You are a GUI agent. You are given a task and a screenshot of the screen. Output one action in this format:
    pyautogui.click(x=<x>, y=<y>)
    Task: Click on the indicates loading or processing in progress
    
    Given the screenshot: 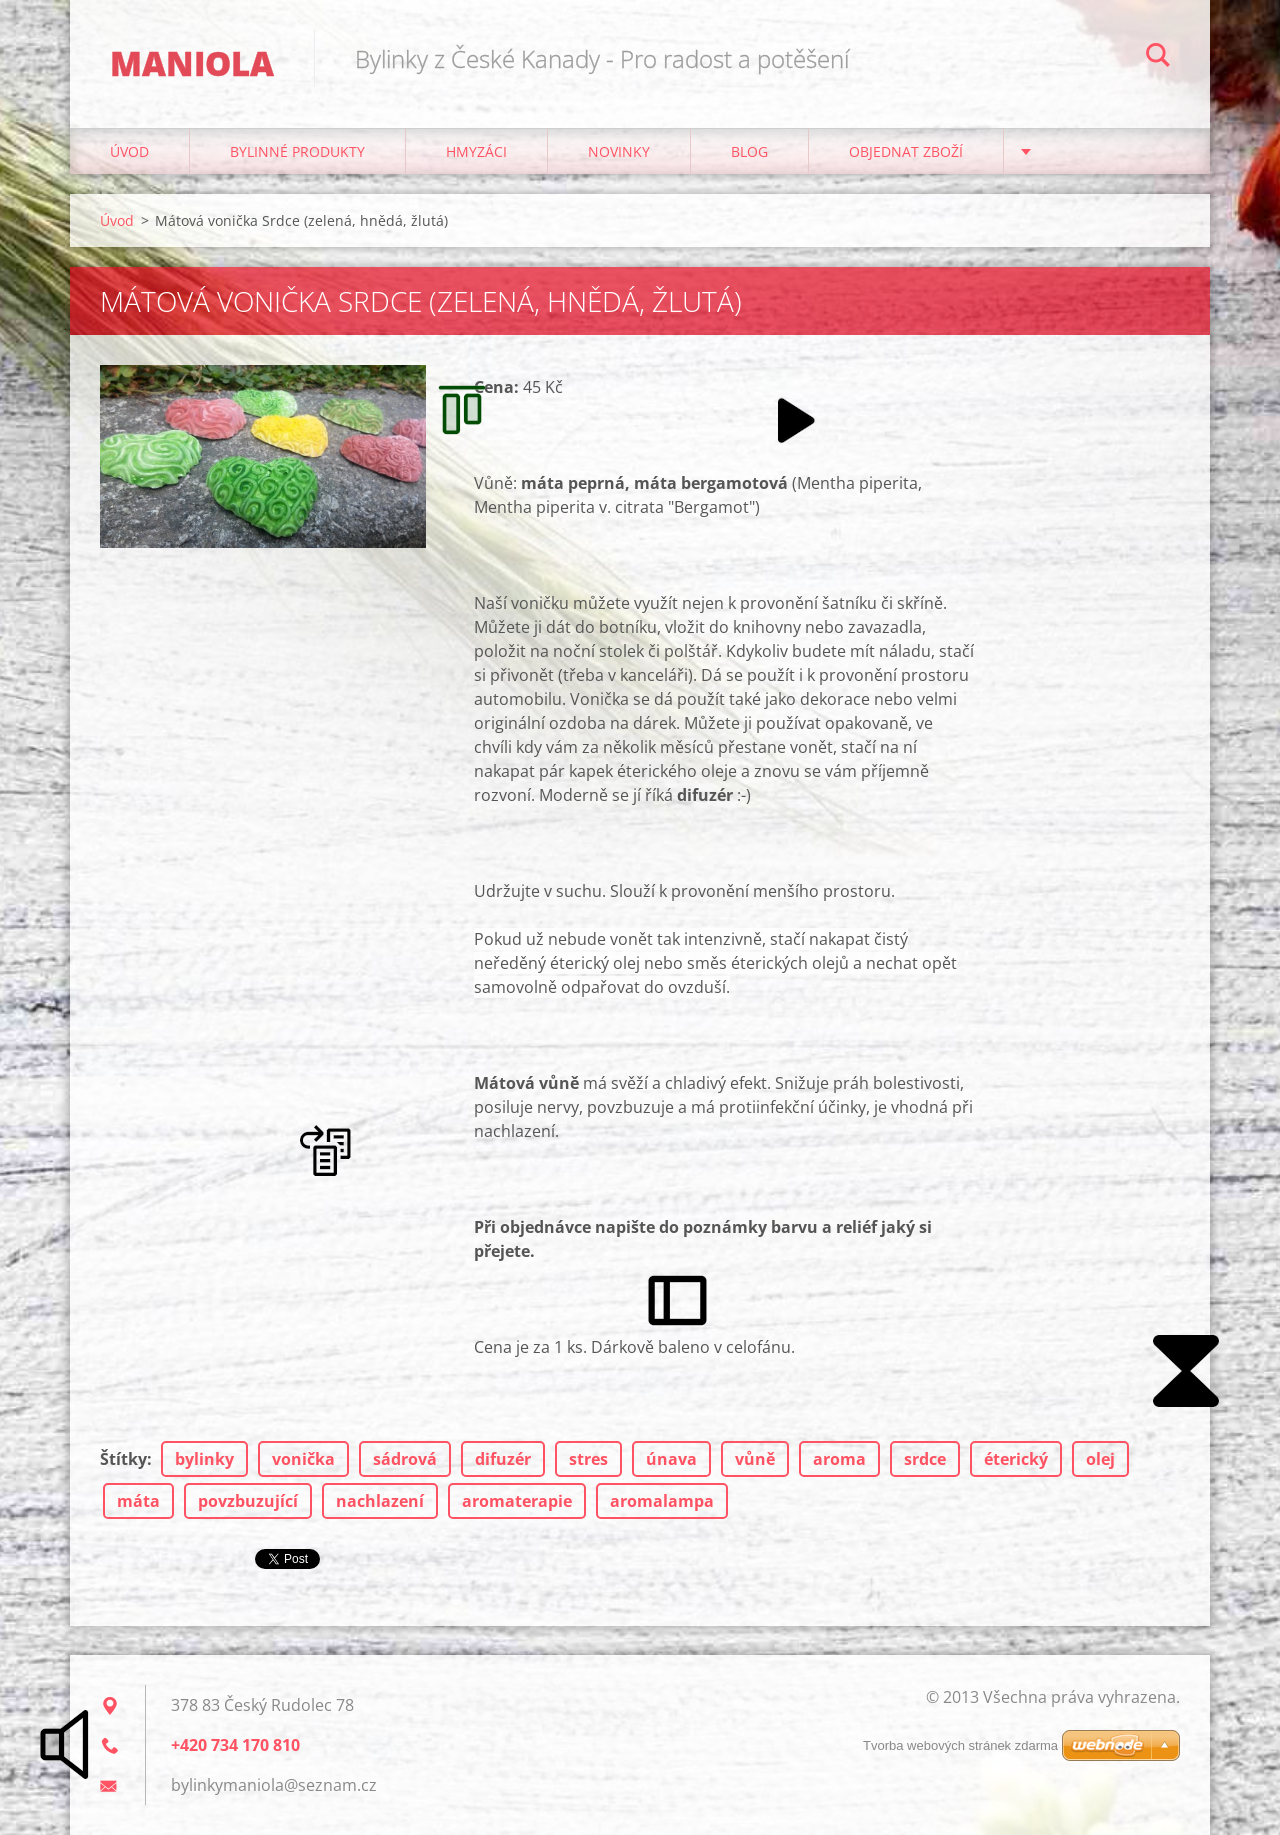 What is the action you would take?
    pyautogui.click(x=1186, y=1371)
    